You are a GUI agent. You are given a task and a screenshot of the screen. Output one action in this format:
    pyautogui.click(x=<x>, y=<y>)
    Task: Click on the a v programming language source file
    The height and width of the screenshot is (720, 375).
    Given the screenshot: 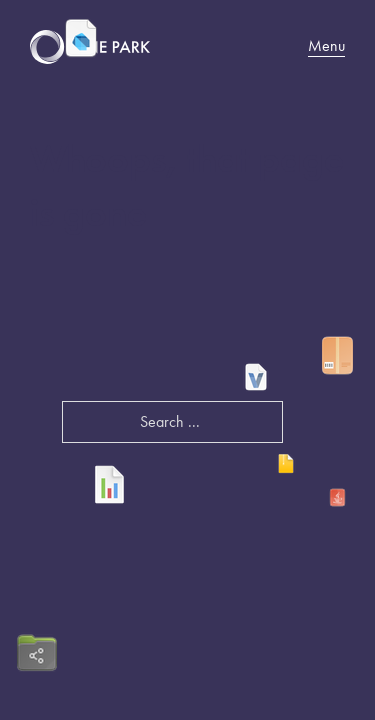 What is the action you would take?
    pyautogui.click(x=256, y=377)
    